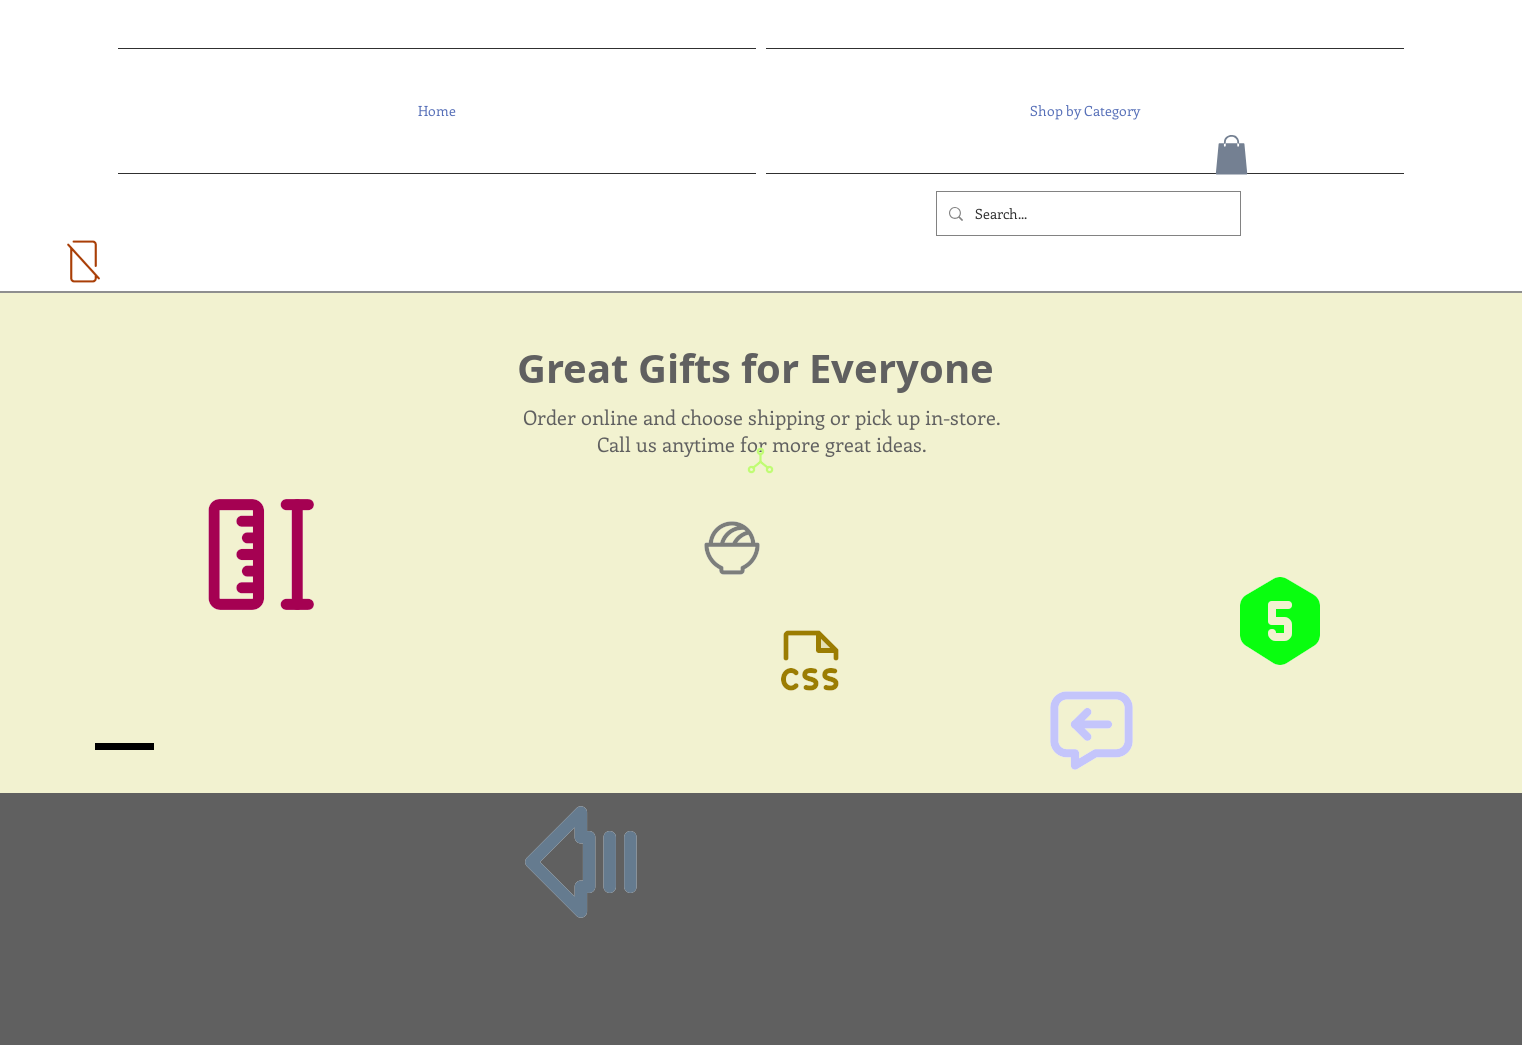 The height and width of the screenshot is (1045, 1522). I want to click on measure dimensions or distances, so click(258, 554).